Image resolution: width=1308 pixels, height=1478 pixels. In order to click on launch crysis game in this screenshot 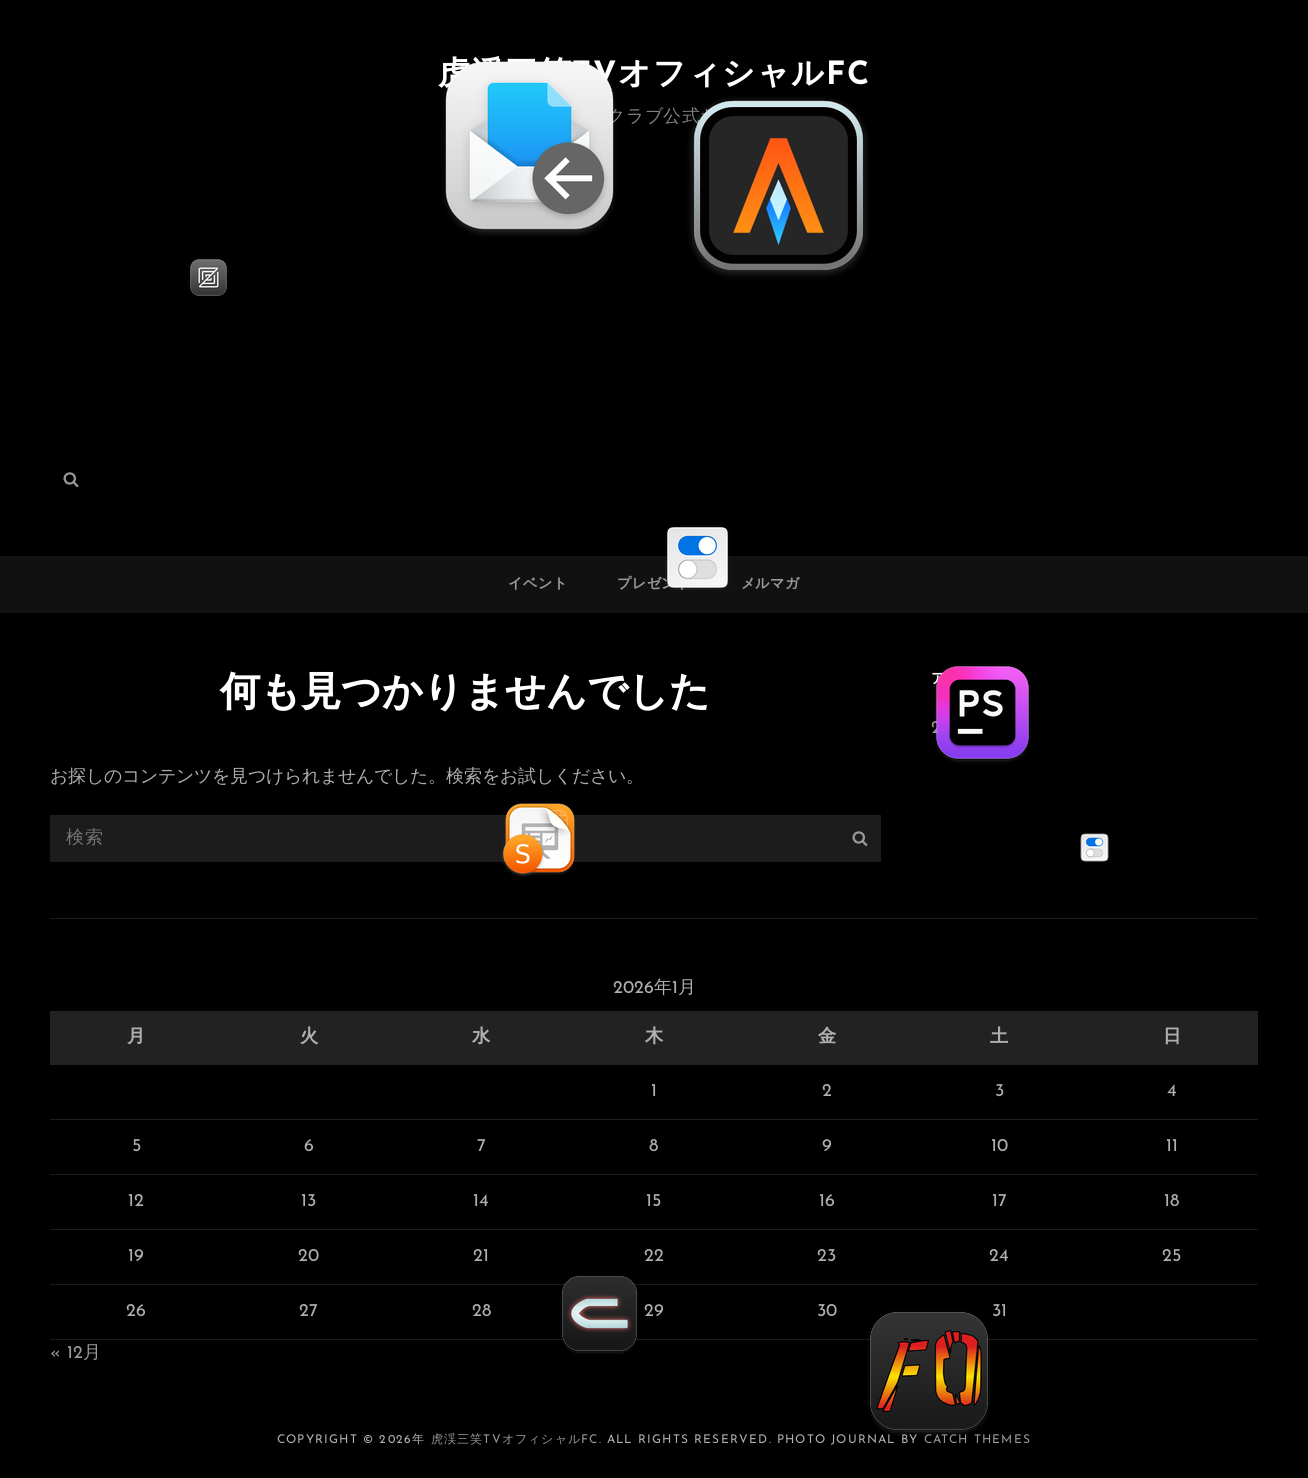, I will do `click(599, 1313)`.